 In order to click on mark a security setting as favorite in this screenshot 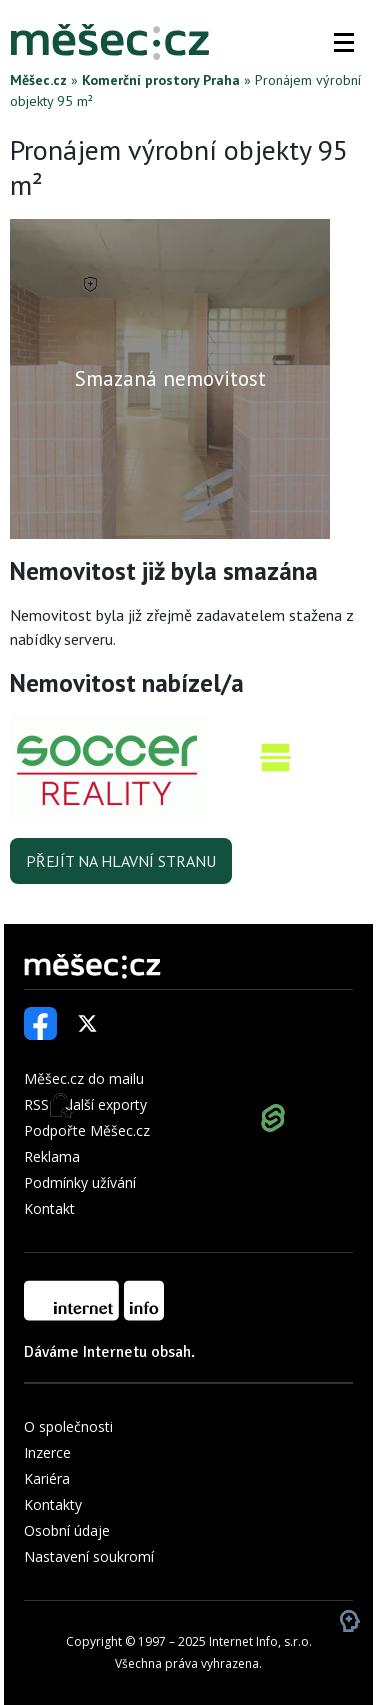, I will do `click(60, 1105)`.